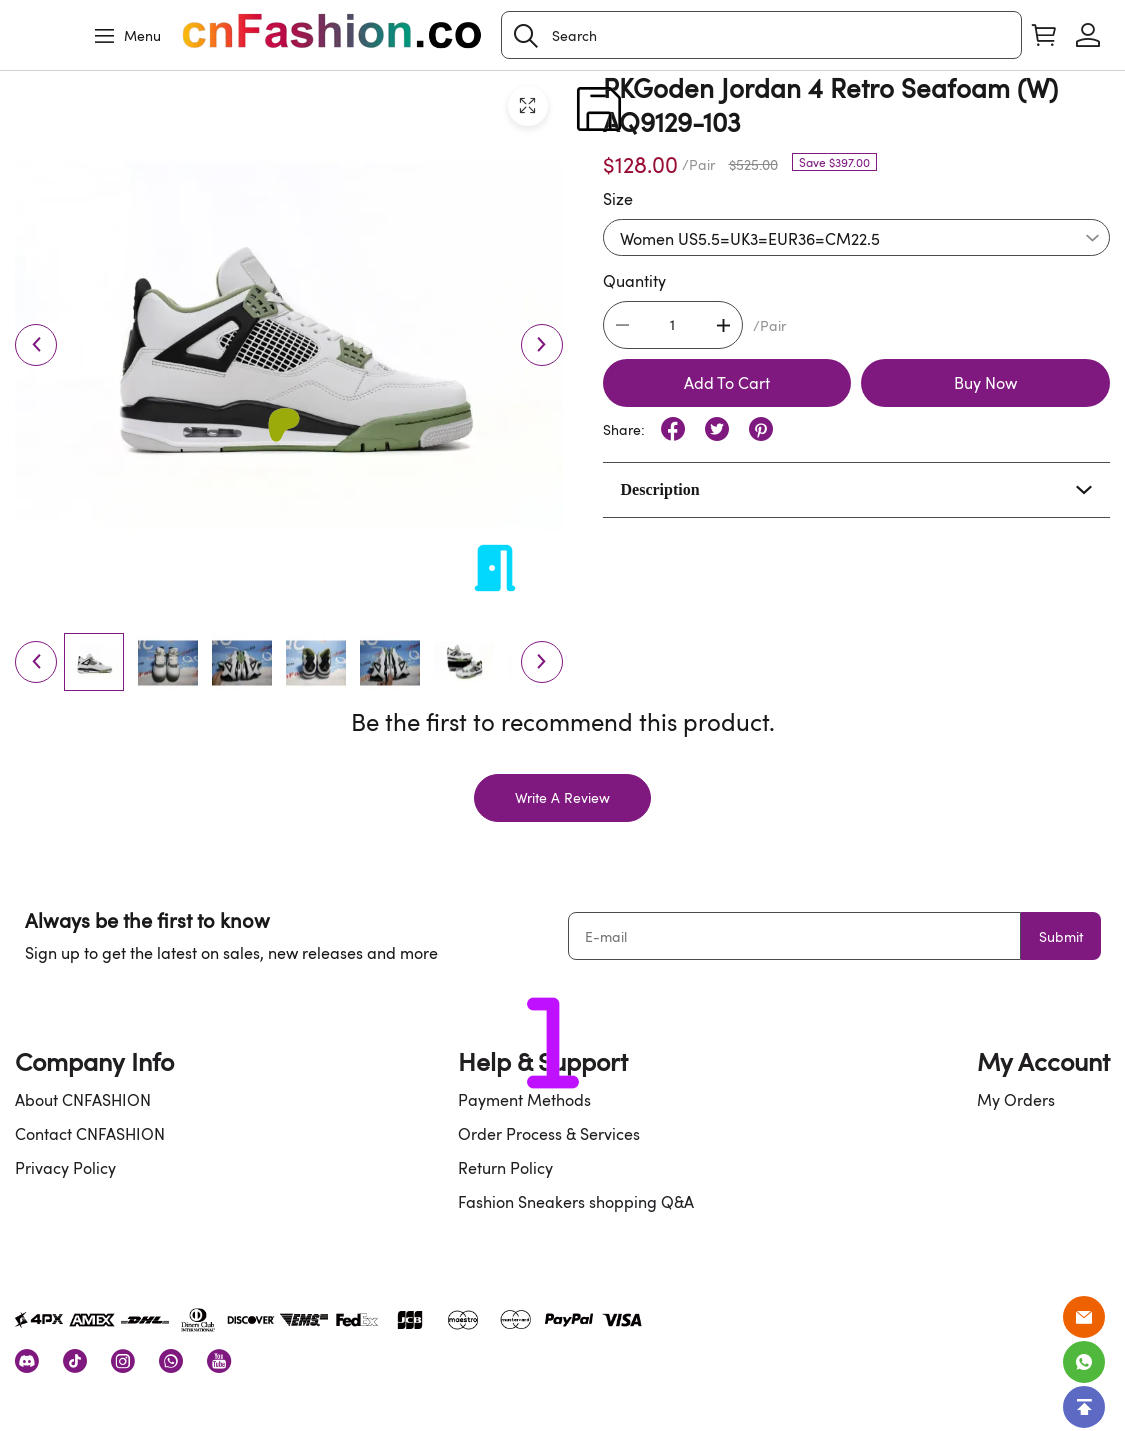 This screenshot has width=1125, height=1431. Describe the element at coordinates (599, 109) in the screenshot. I see `save current file or document` at that location.